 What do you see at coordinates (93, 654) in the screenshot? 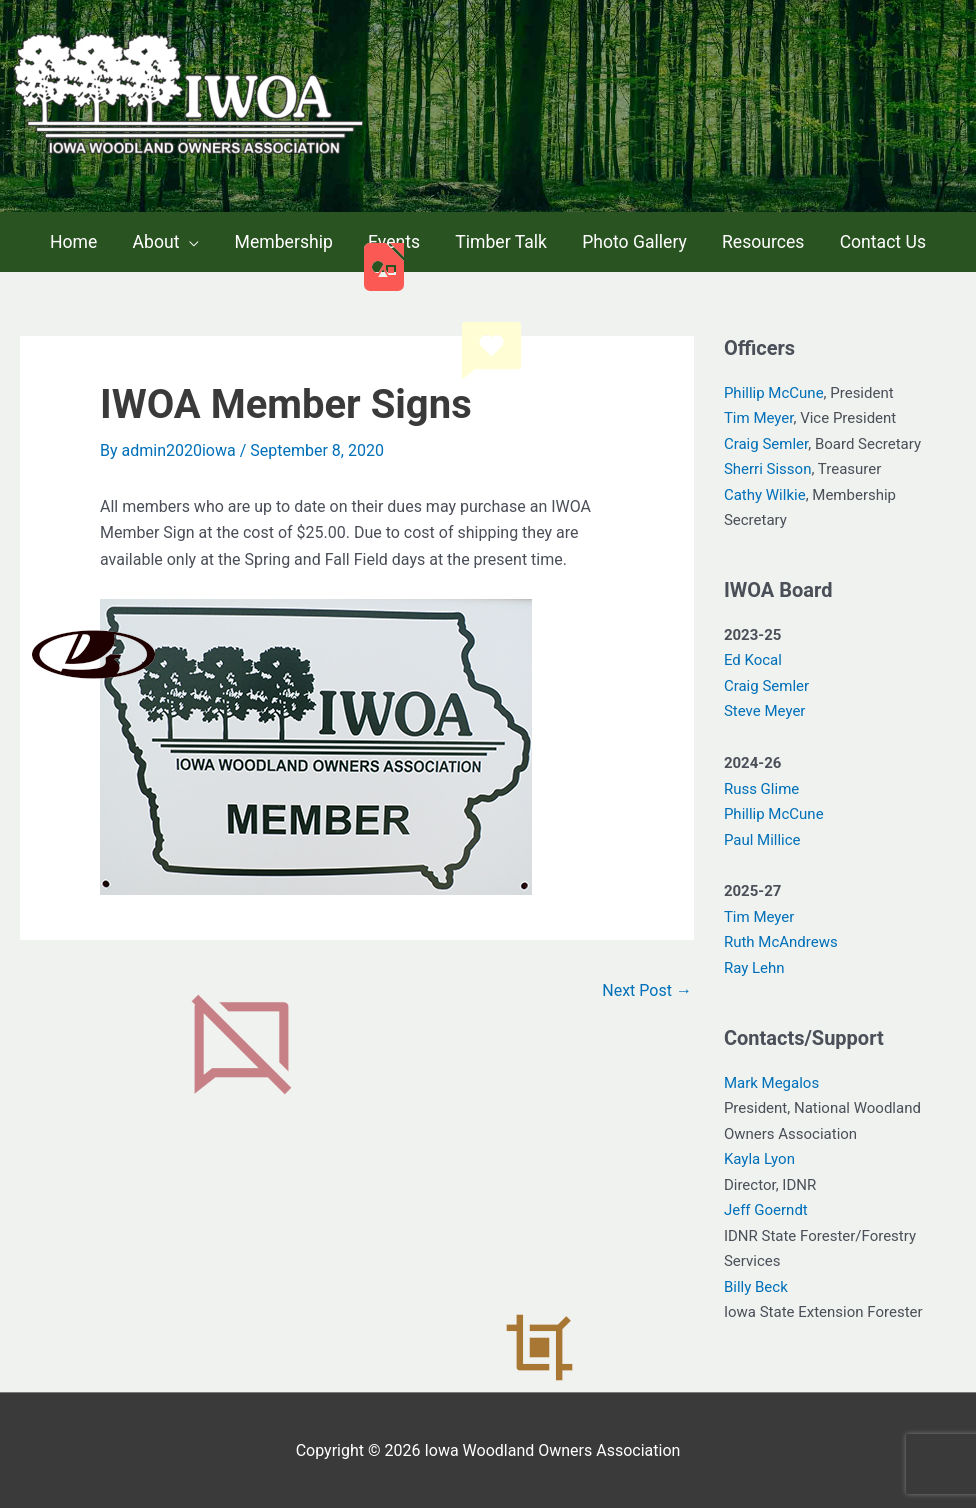
I see `Lada automotive brand logo` at bounding box center [93, 654].